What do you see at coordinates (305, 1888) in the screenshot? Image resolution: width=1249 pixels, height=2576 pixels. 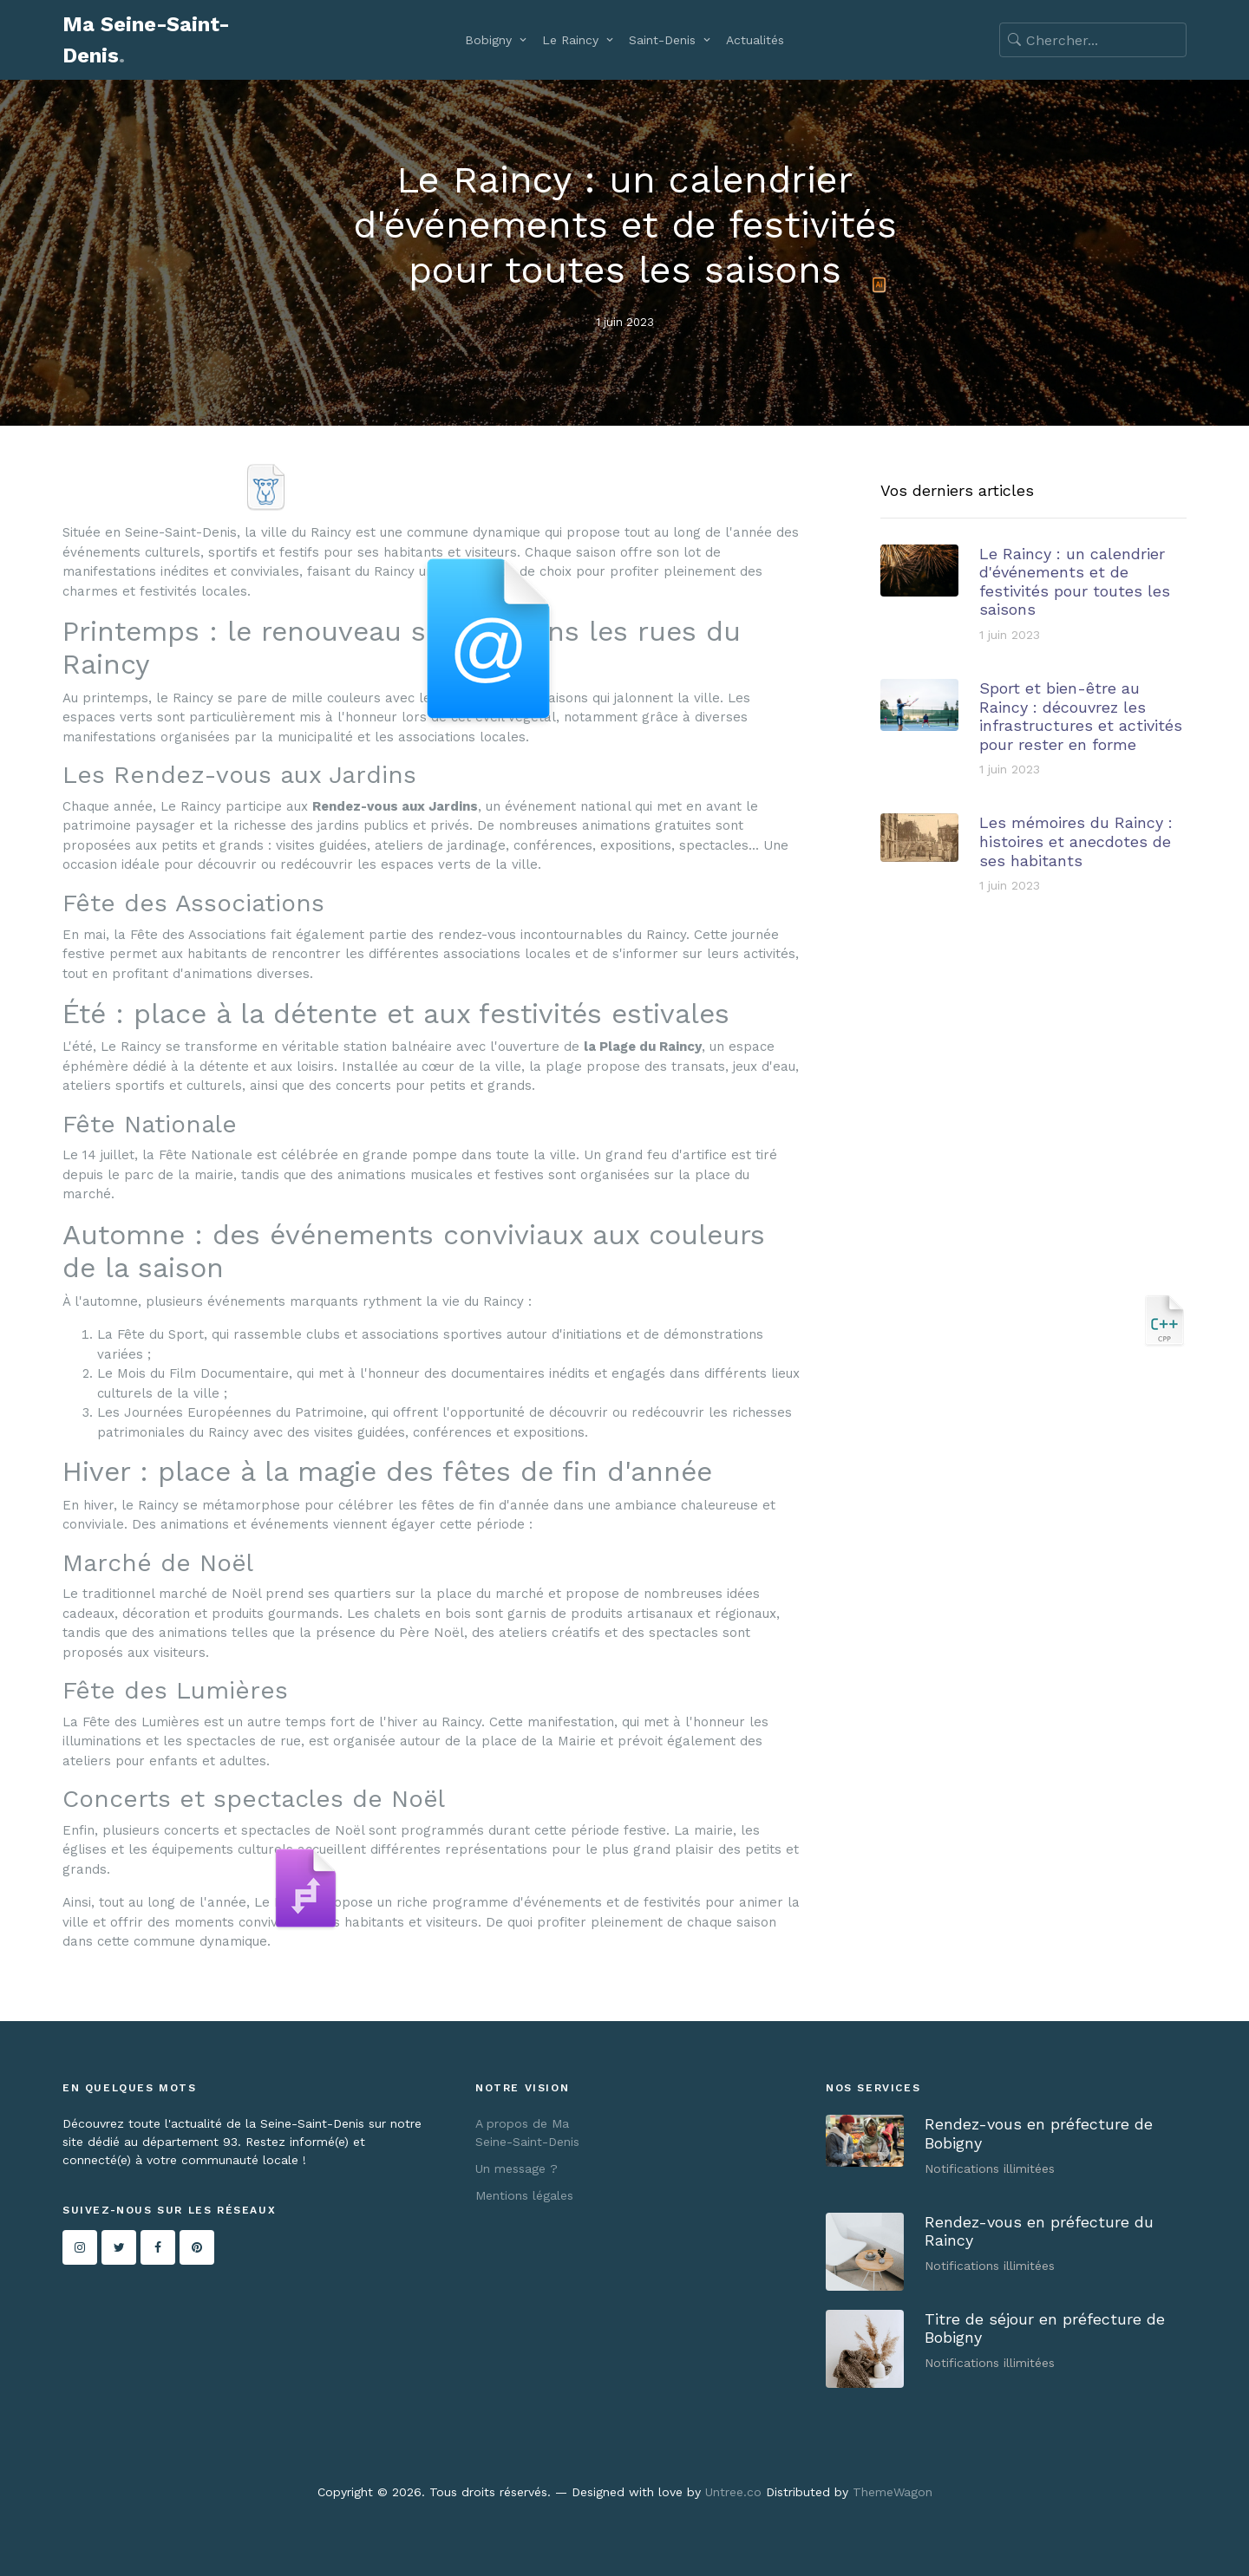 I see `microsoft infopath form file` at bounding box center [305, 1888].